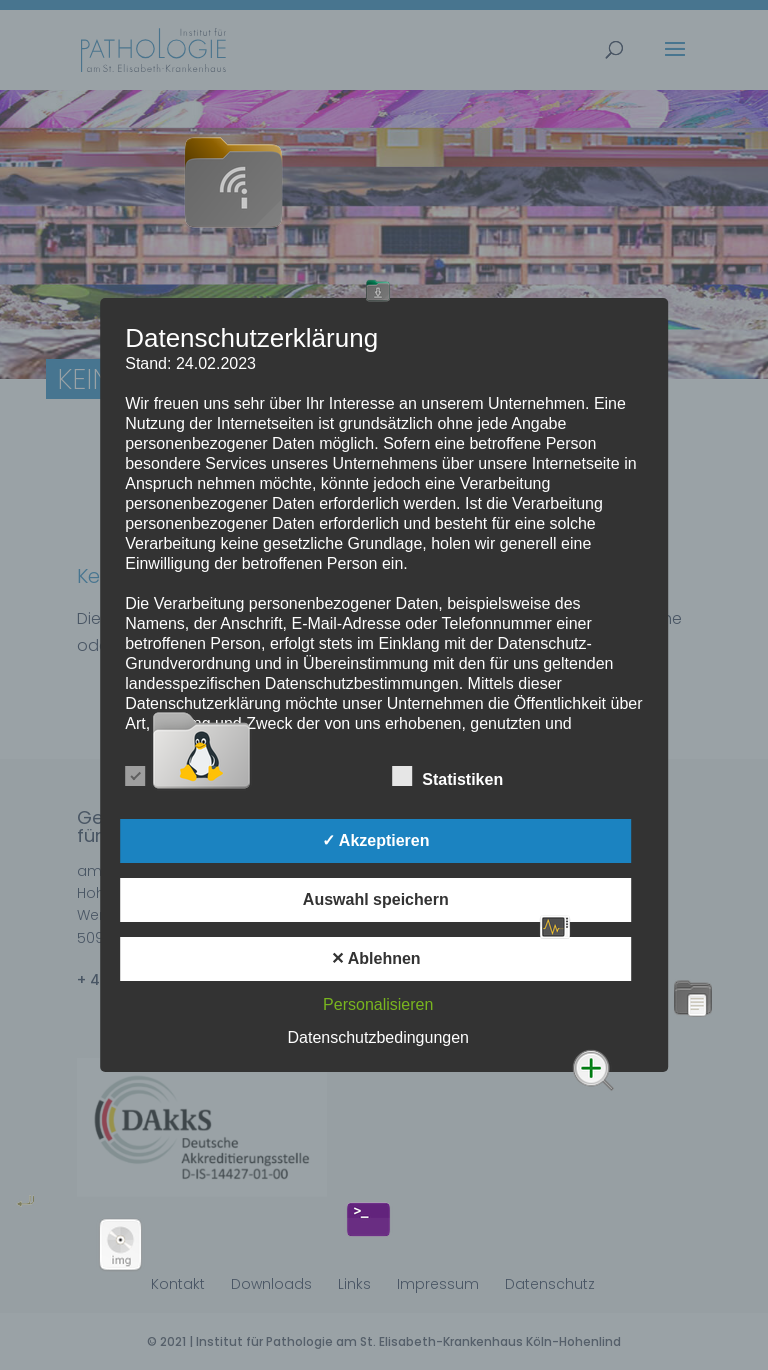  I want to click on open system monitor to view resource usage, so click(555, 927).